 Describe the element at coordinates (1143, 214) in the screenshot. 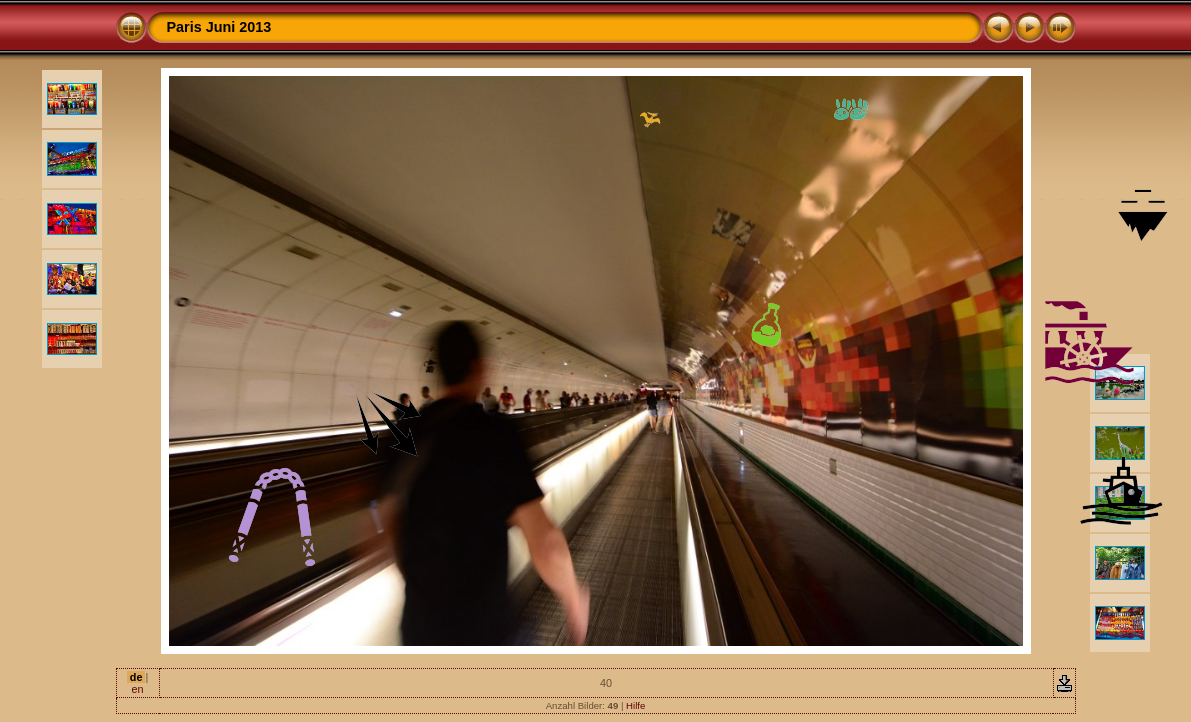

I see `access platformer game level` at that location.